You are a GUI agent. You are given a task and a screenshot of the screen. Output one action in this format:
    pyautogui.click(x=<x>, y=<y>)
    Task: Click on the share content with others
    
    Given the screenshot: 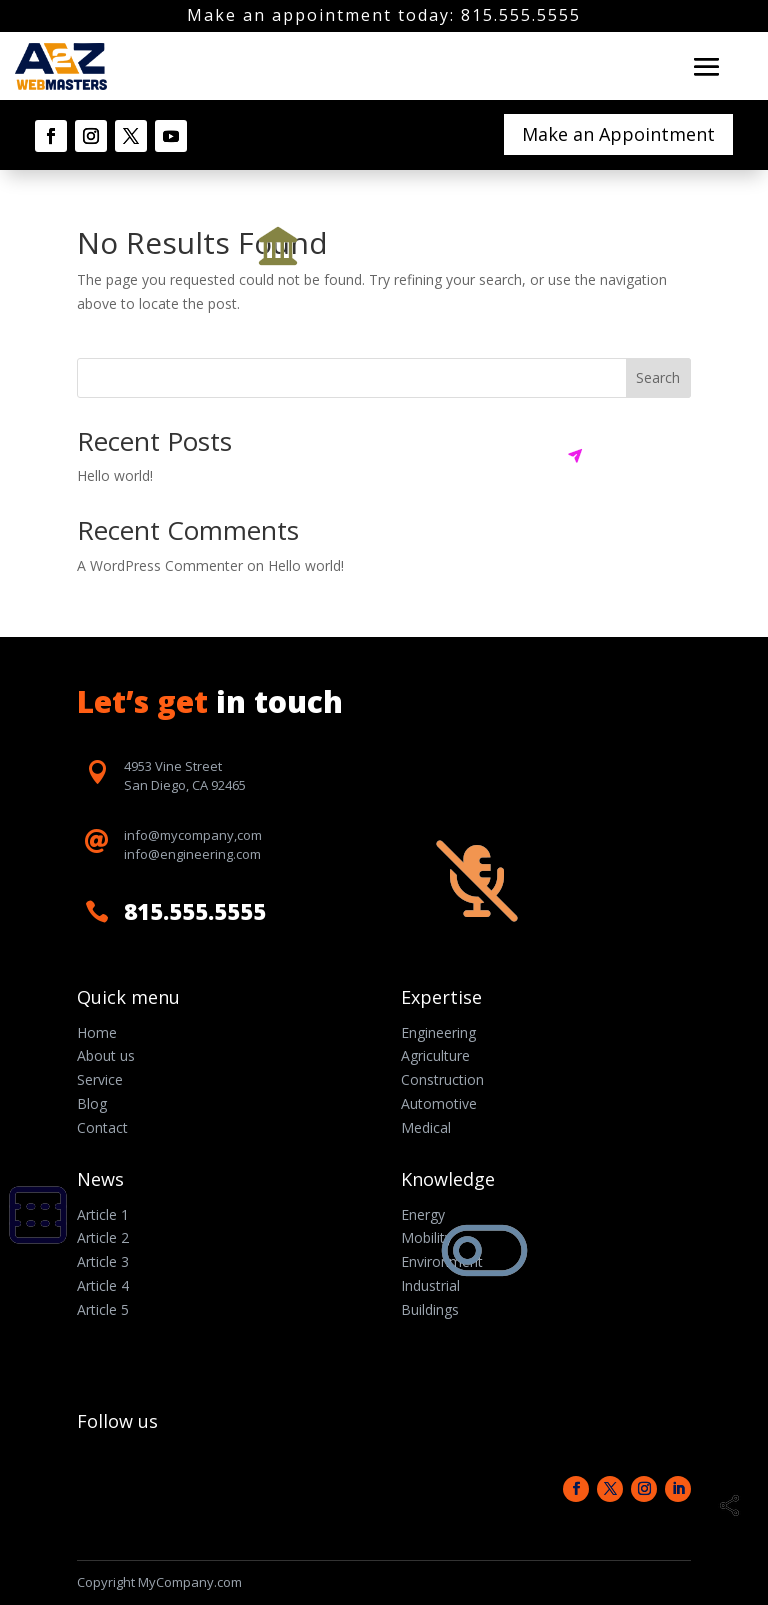 What is the action you would take?
    pyautogui.click(x=729, y=1505)
    